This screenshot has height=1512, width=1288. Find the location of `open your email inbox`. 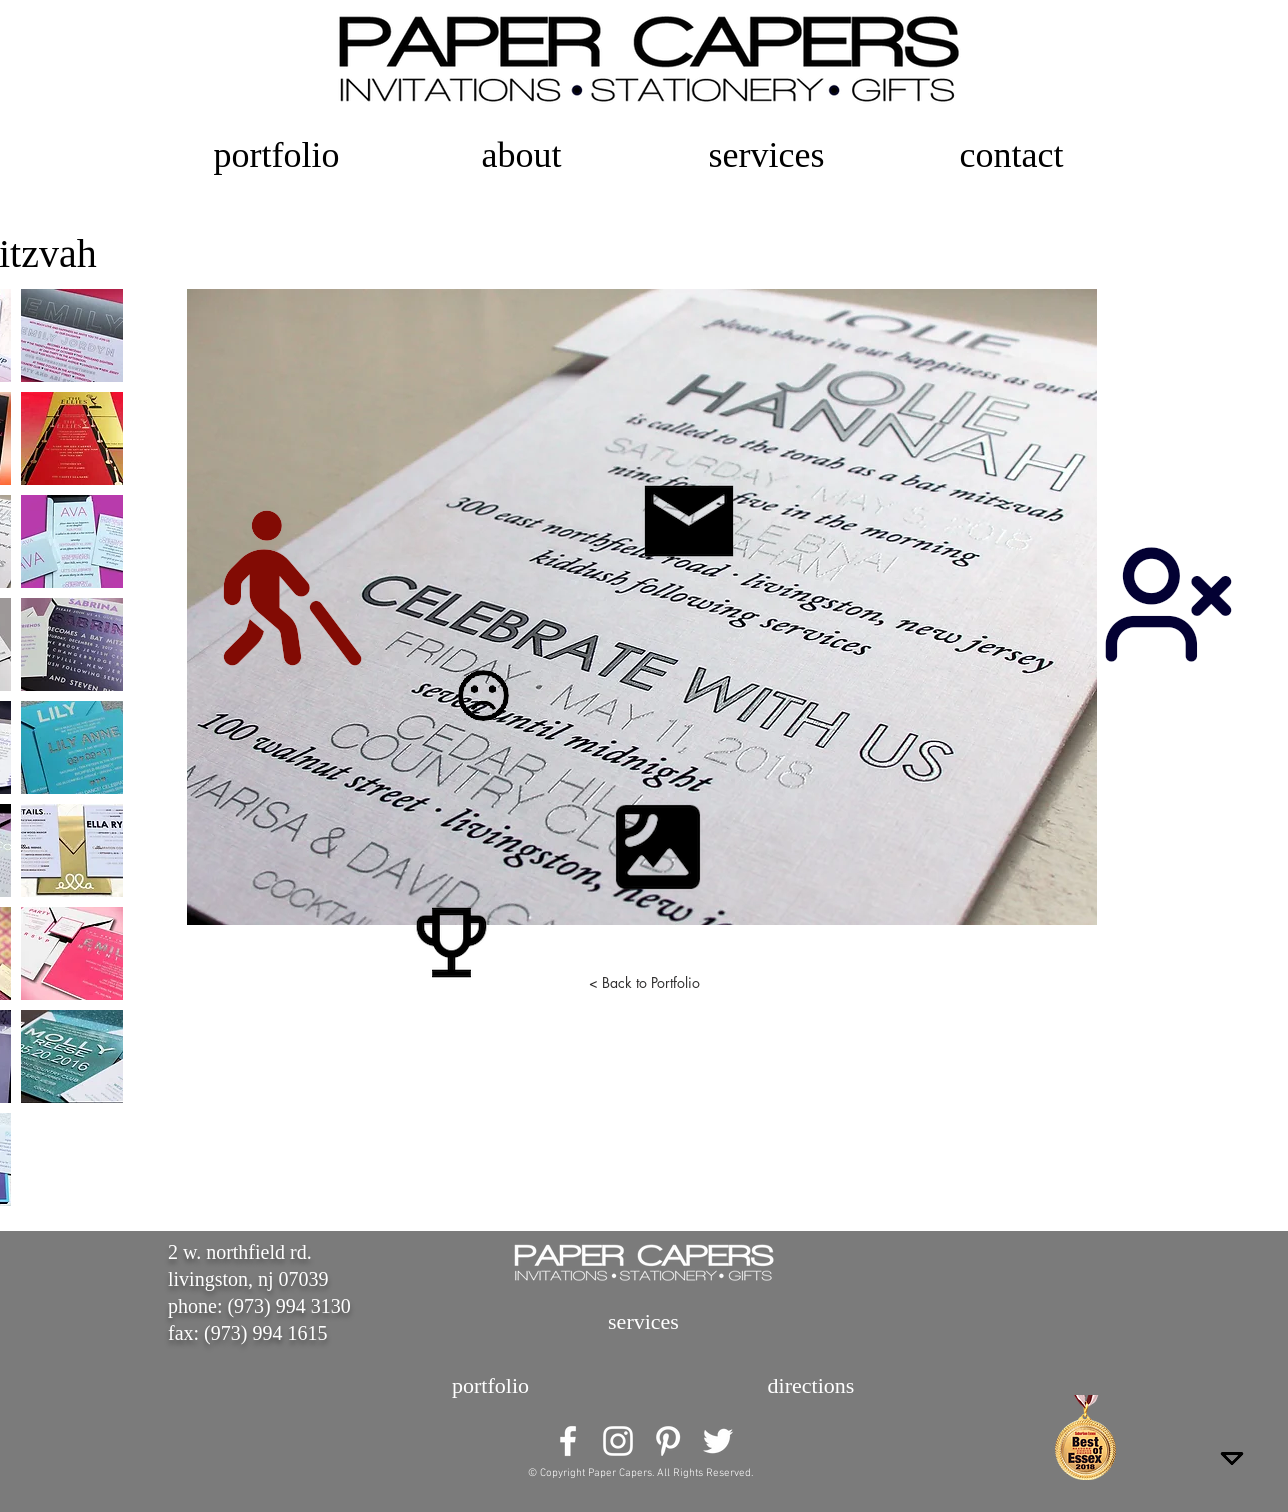

open your email inbox is located at coordinates (689, 521).